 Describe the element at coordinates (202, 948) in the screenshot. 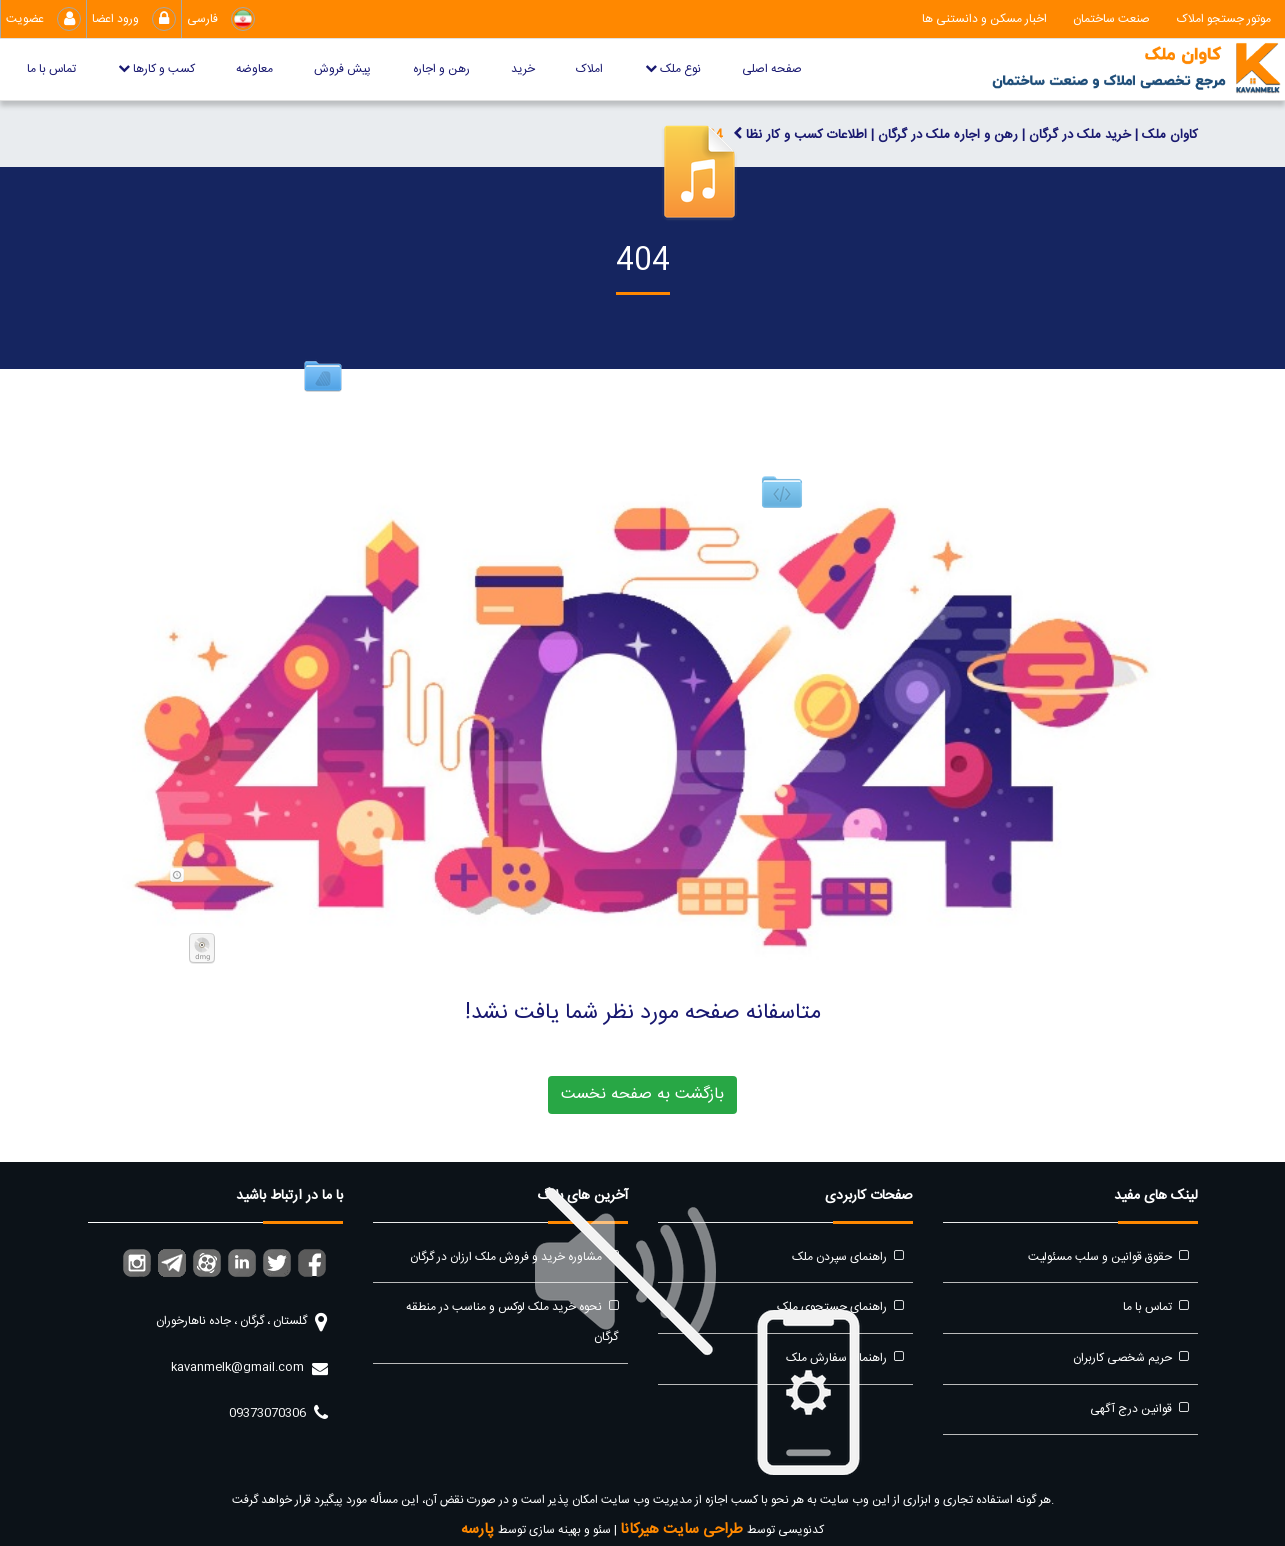

I see `apple disk image file (.dmg)` at that location.